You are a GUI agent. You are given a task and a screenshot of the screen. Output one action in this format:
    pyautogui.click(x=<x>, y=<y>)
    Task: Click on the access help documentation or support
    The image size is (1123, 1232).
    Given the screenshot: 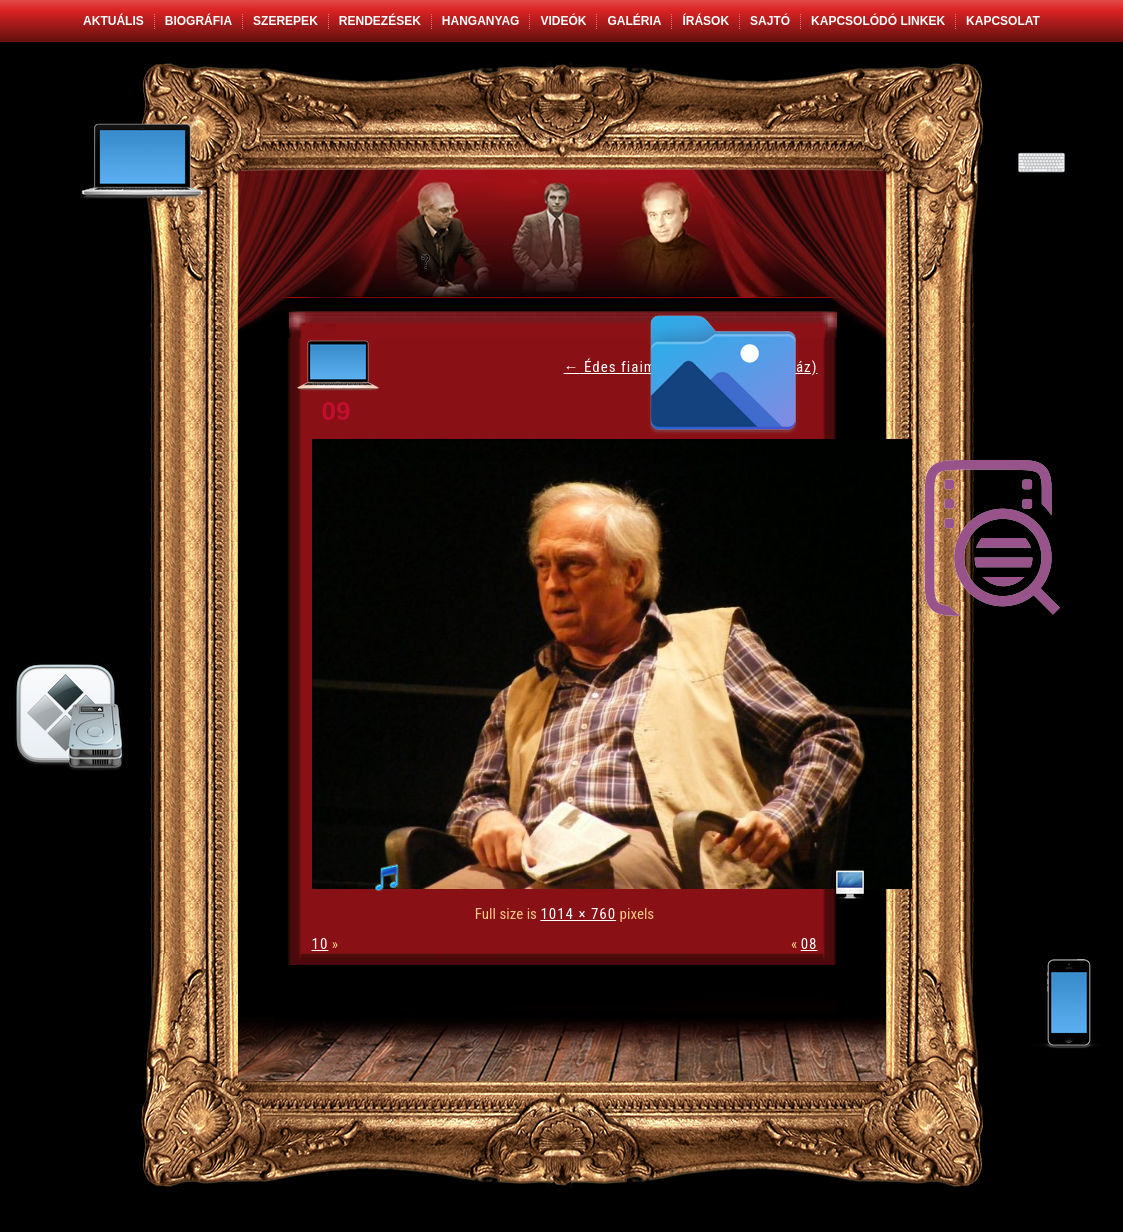 What is the action you would take?
    pyautogui.click(x=426, y=262)
    